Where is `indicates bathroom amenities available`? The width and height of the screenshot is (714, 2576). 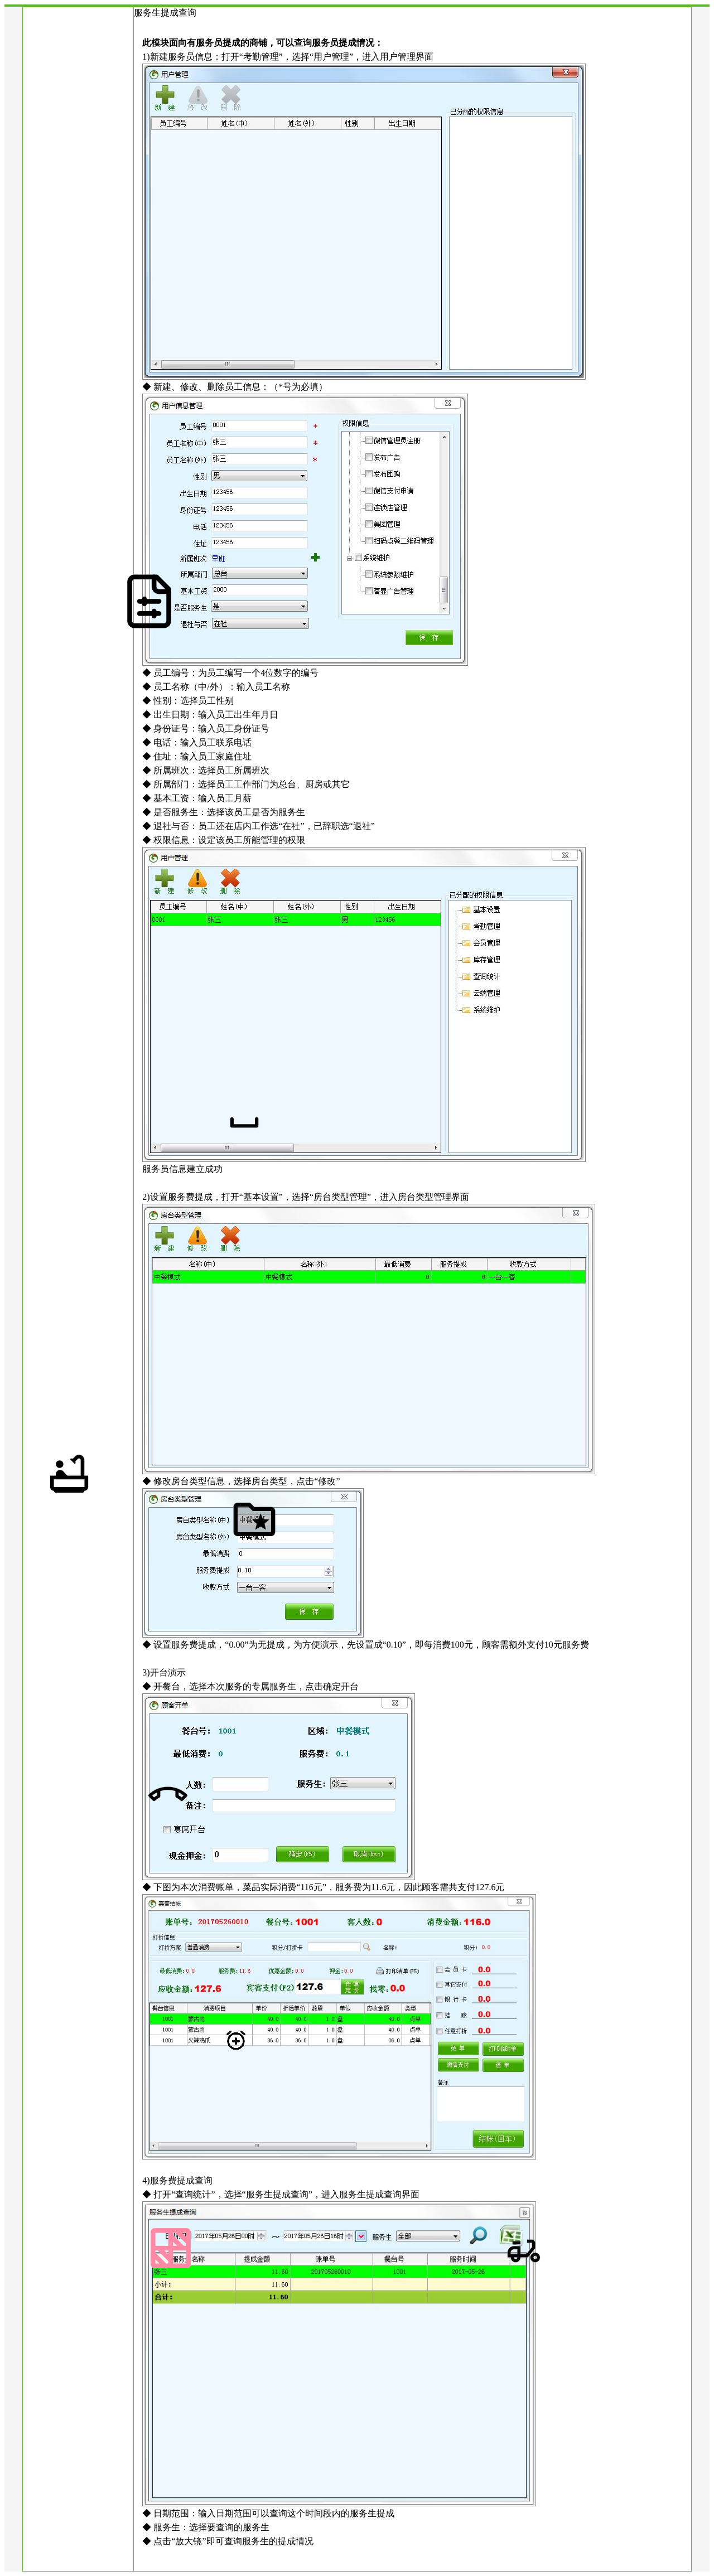
indicates bathroom amenities available is located at coordinates (69, 1474).